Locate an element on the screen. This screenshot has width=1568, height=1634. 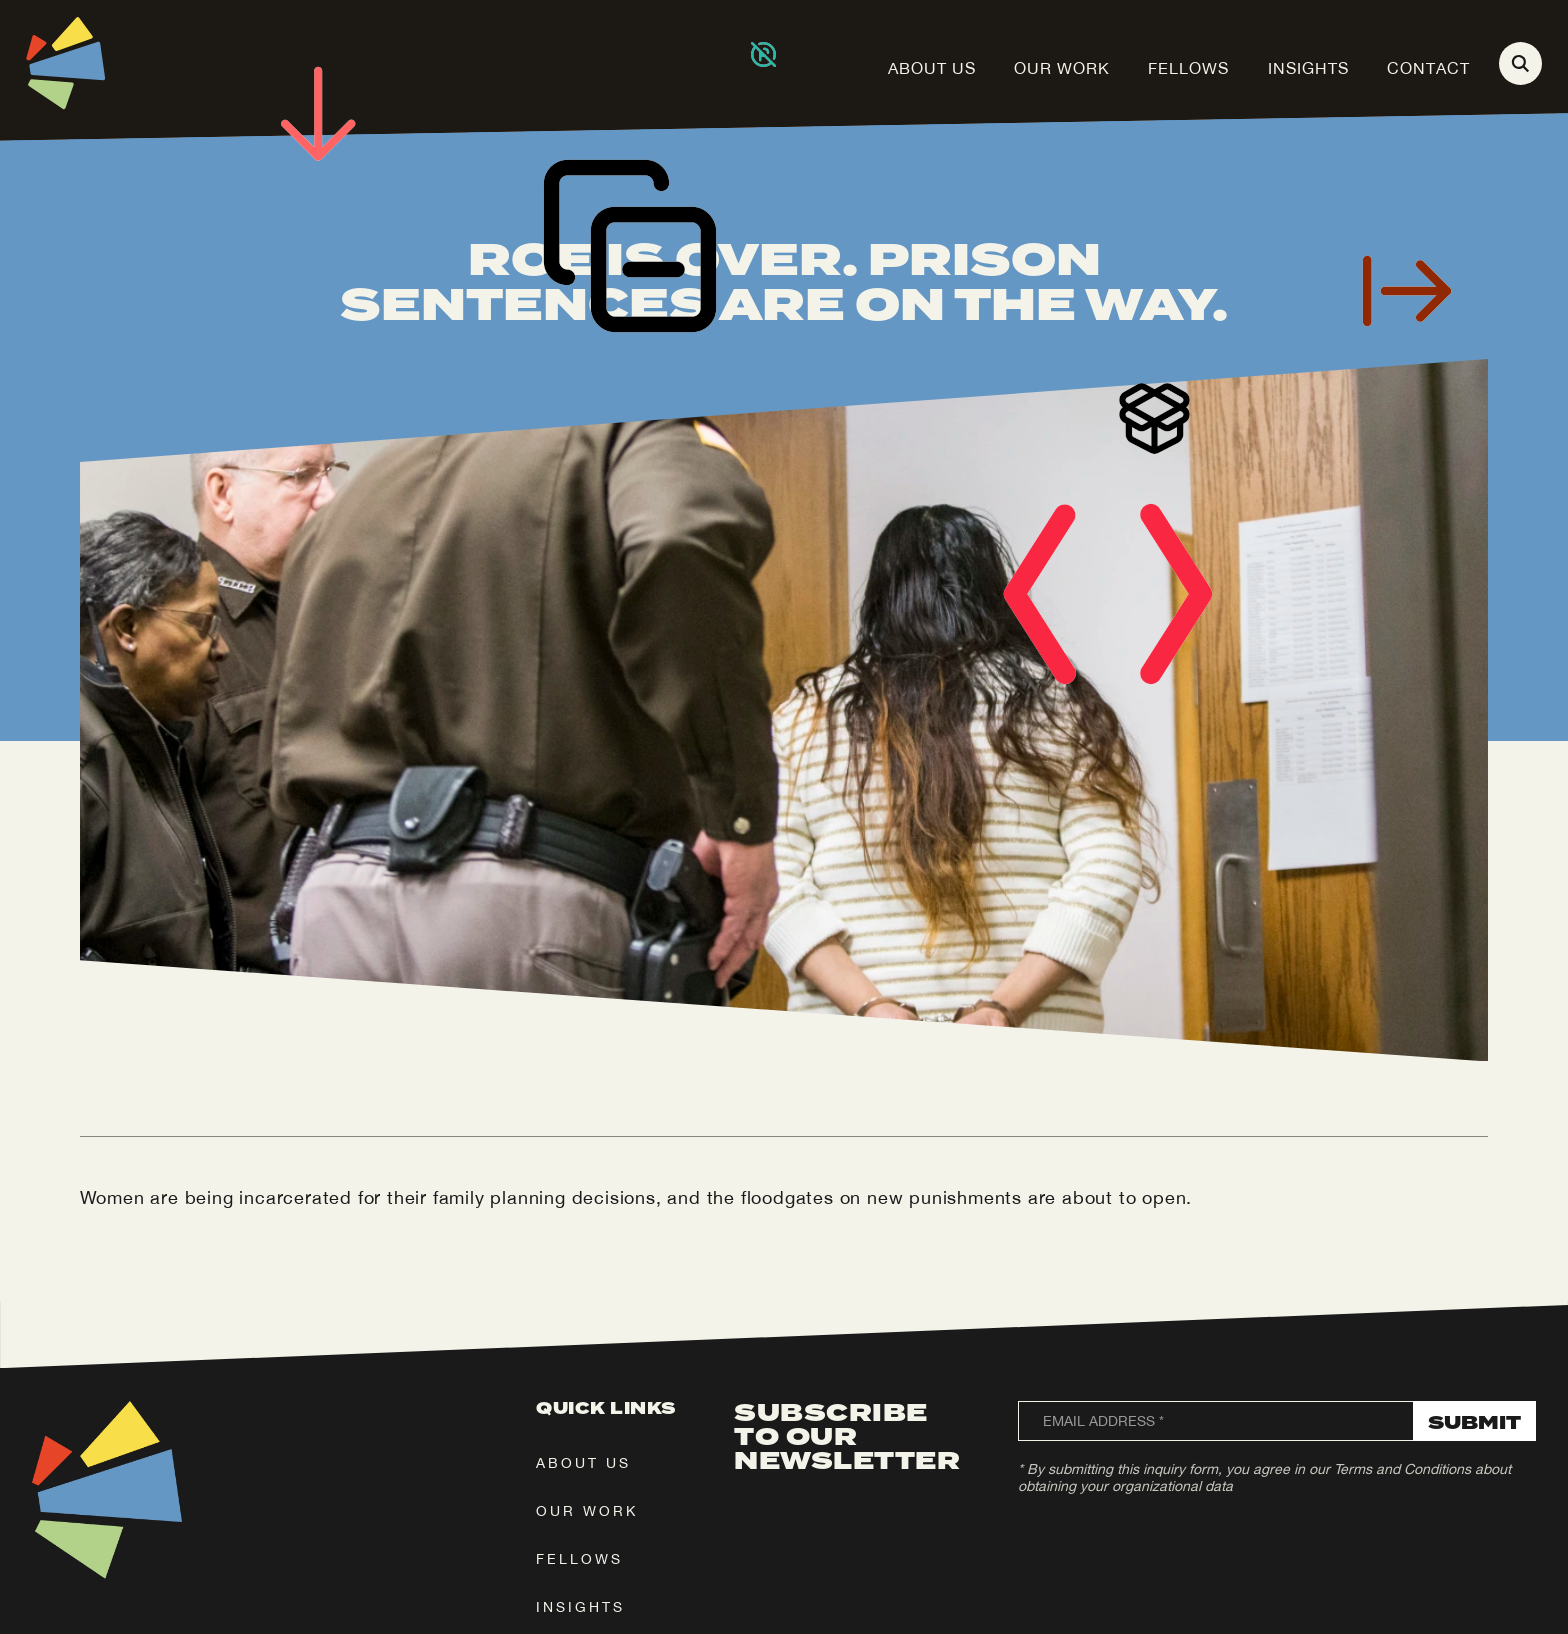
view or edit source code is located at coordinates (1108, 594).